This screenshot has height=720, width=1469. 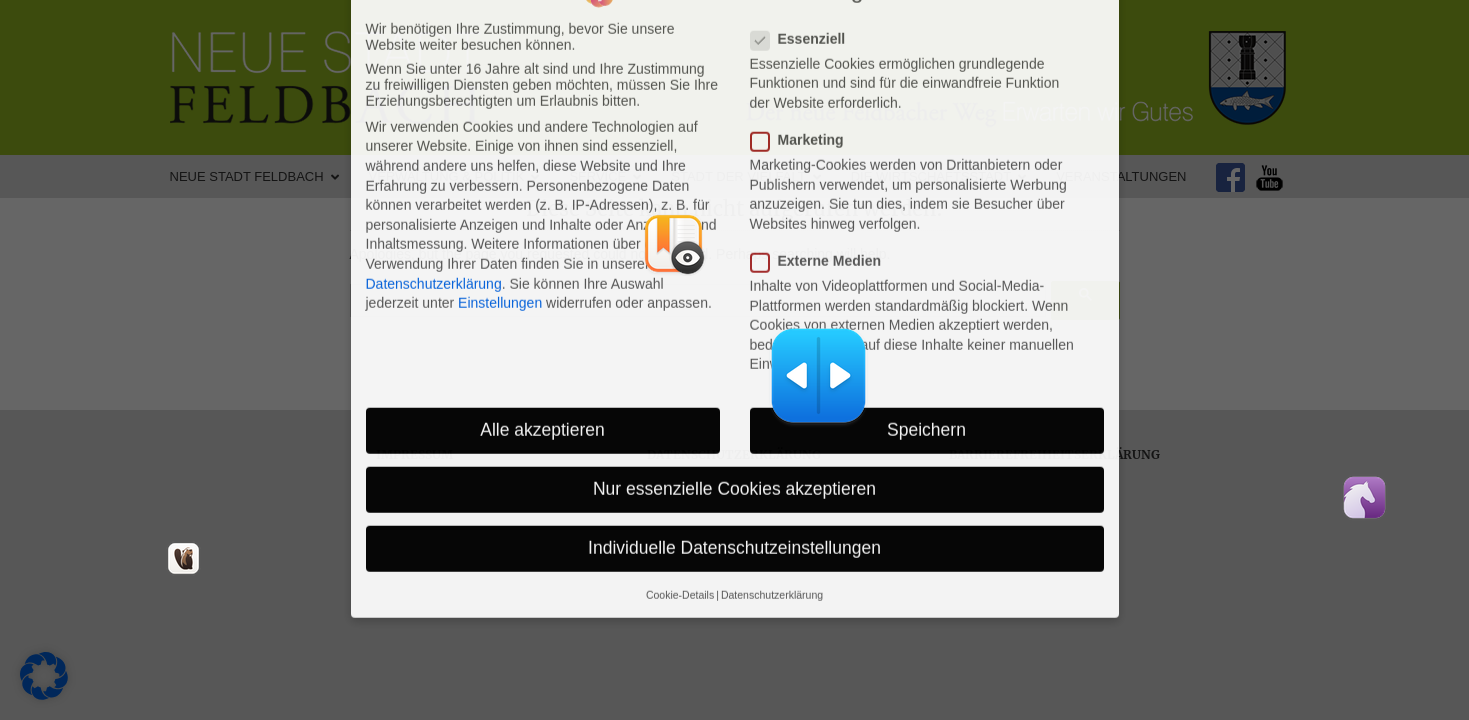 I want to click on open anjuta integrated development environment, so click(x=1364, y=497).